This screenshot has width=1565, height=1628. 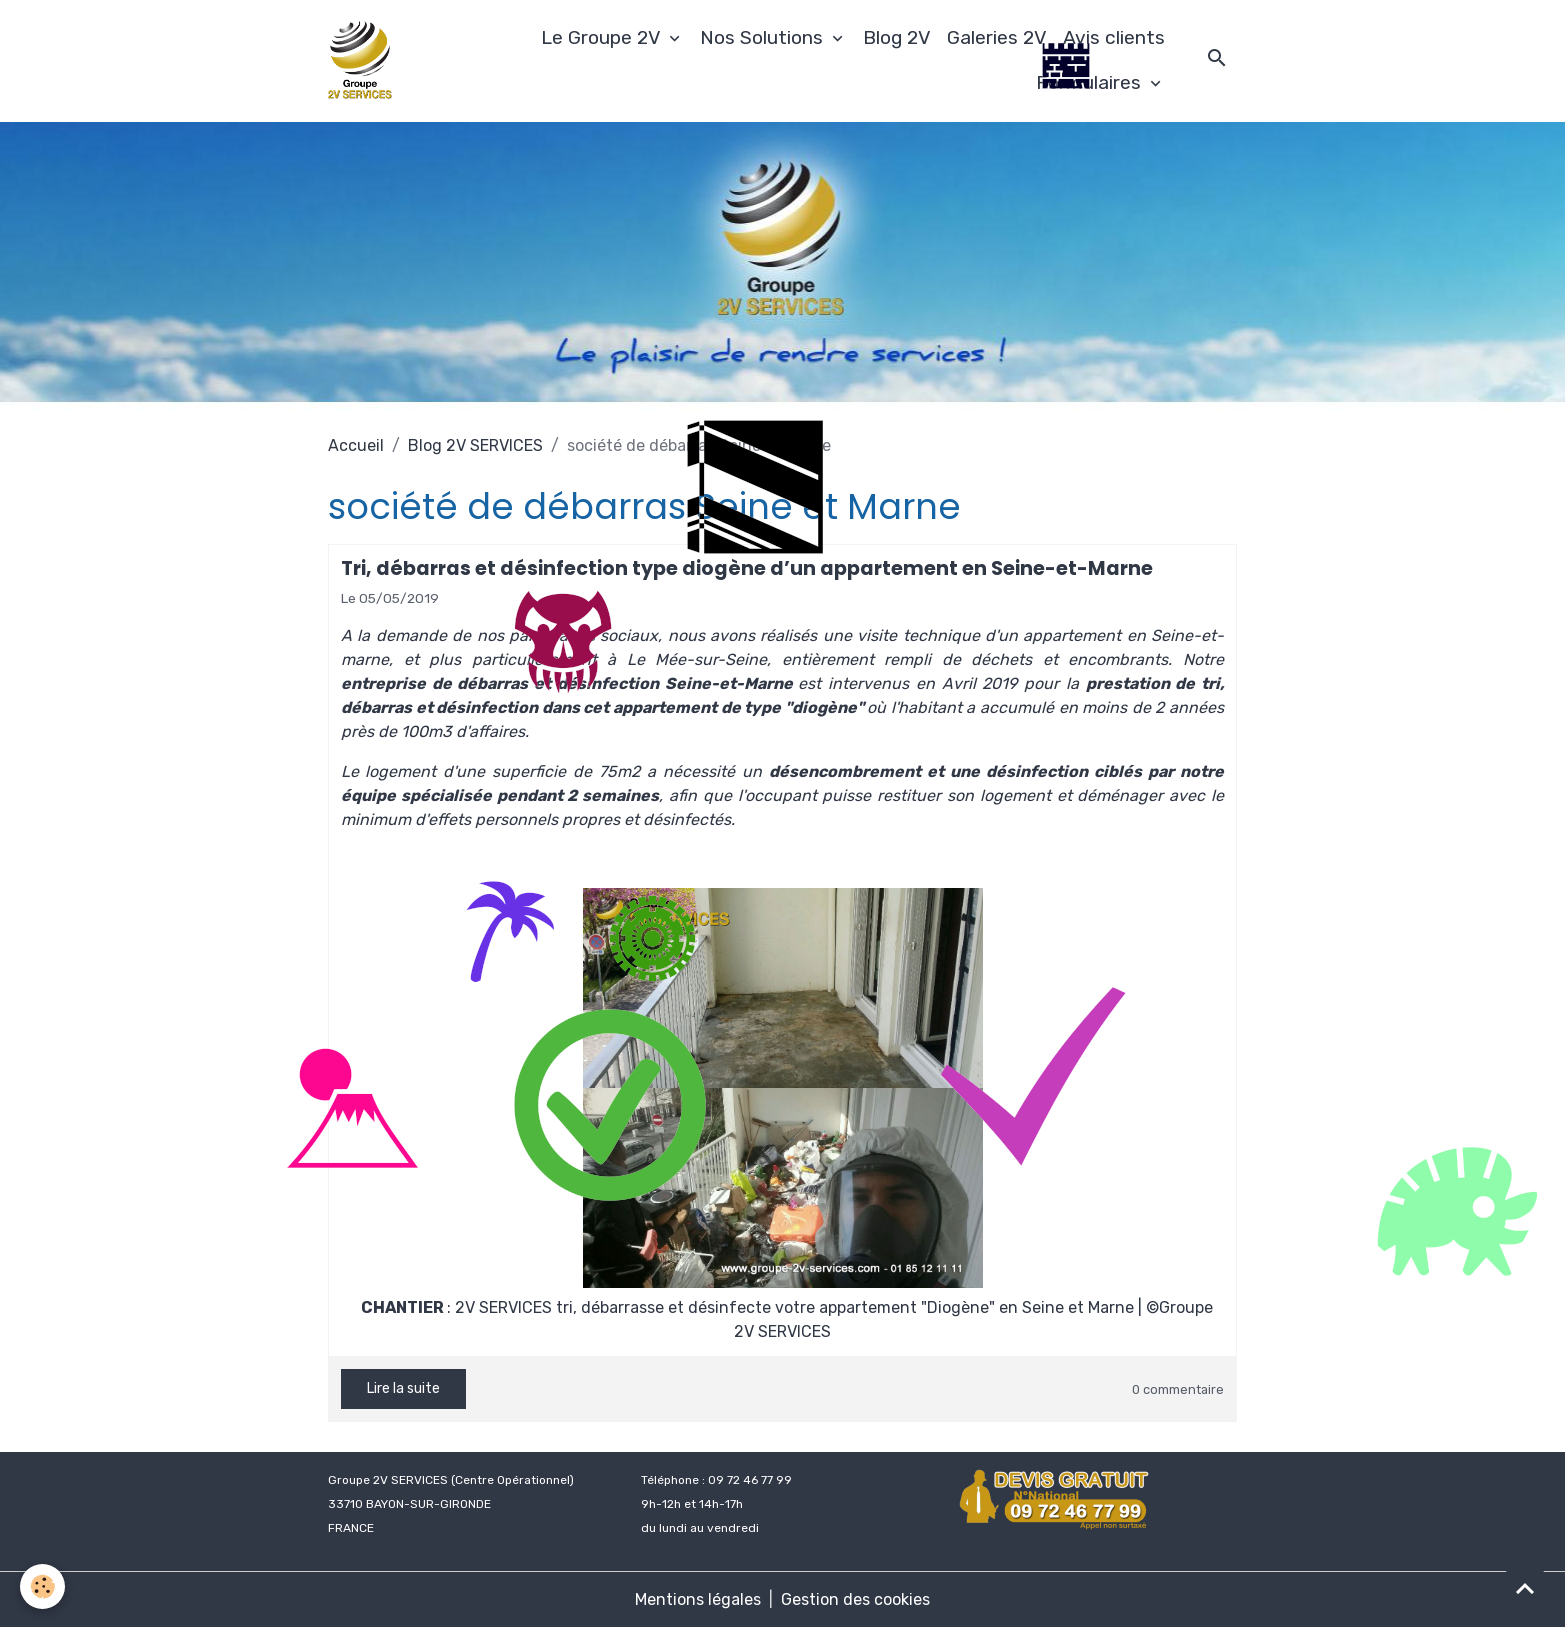 I want to click on build or upgrade defensive fortifications, so click(x=1066, y=65).